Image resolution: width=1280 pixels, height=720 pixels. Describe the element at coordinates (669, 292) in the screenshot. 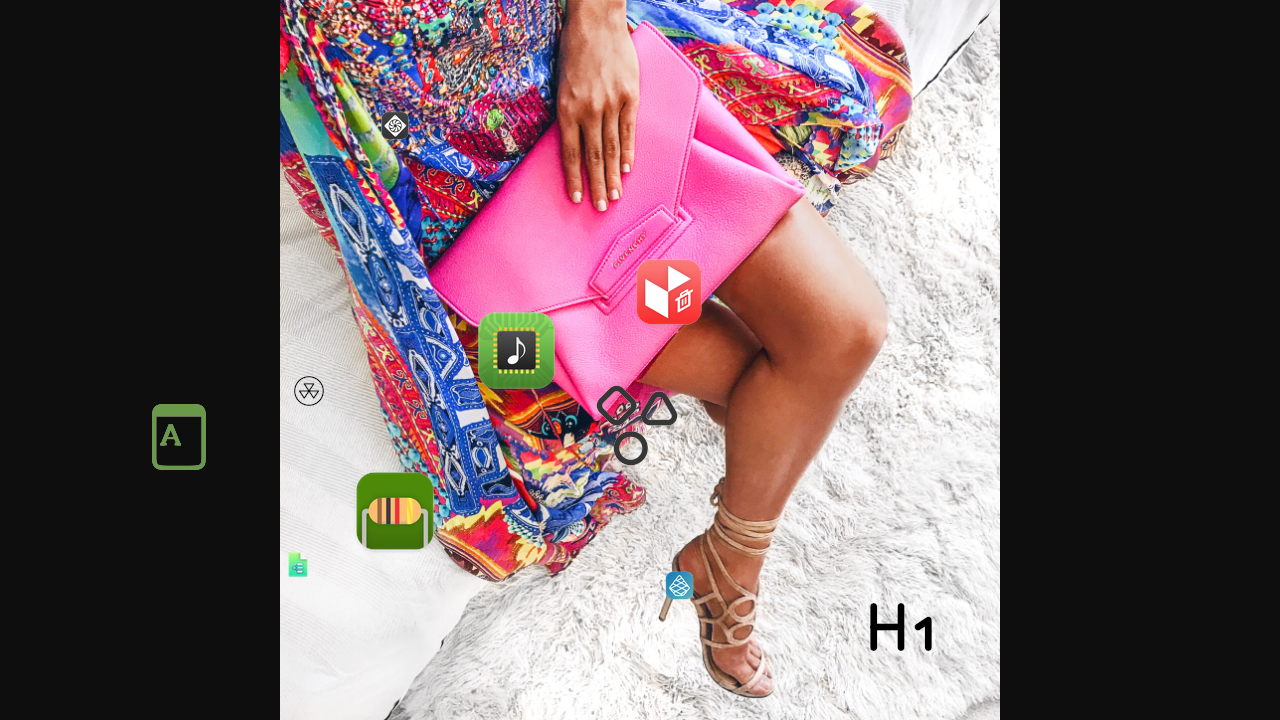

I see `open flatsweep app for system cleanup` at that location.